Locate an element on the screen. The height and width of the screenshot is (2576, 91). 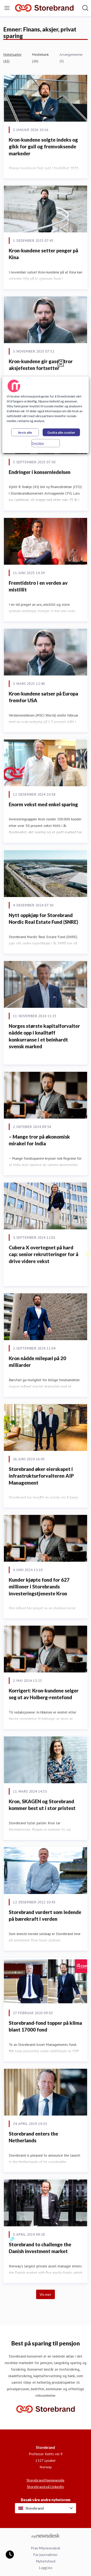
fuel or gas station indicator is located at coordinates (61, 363).